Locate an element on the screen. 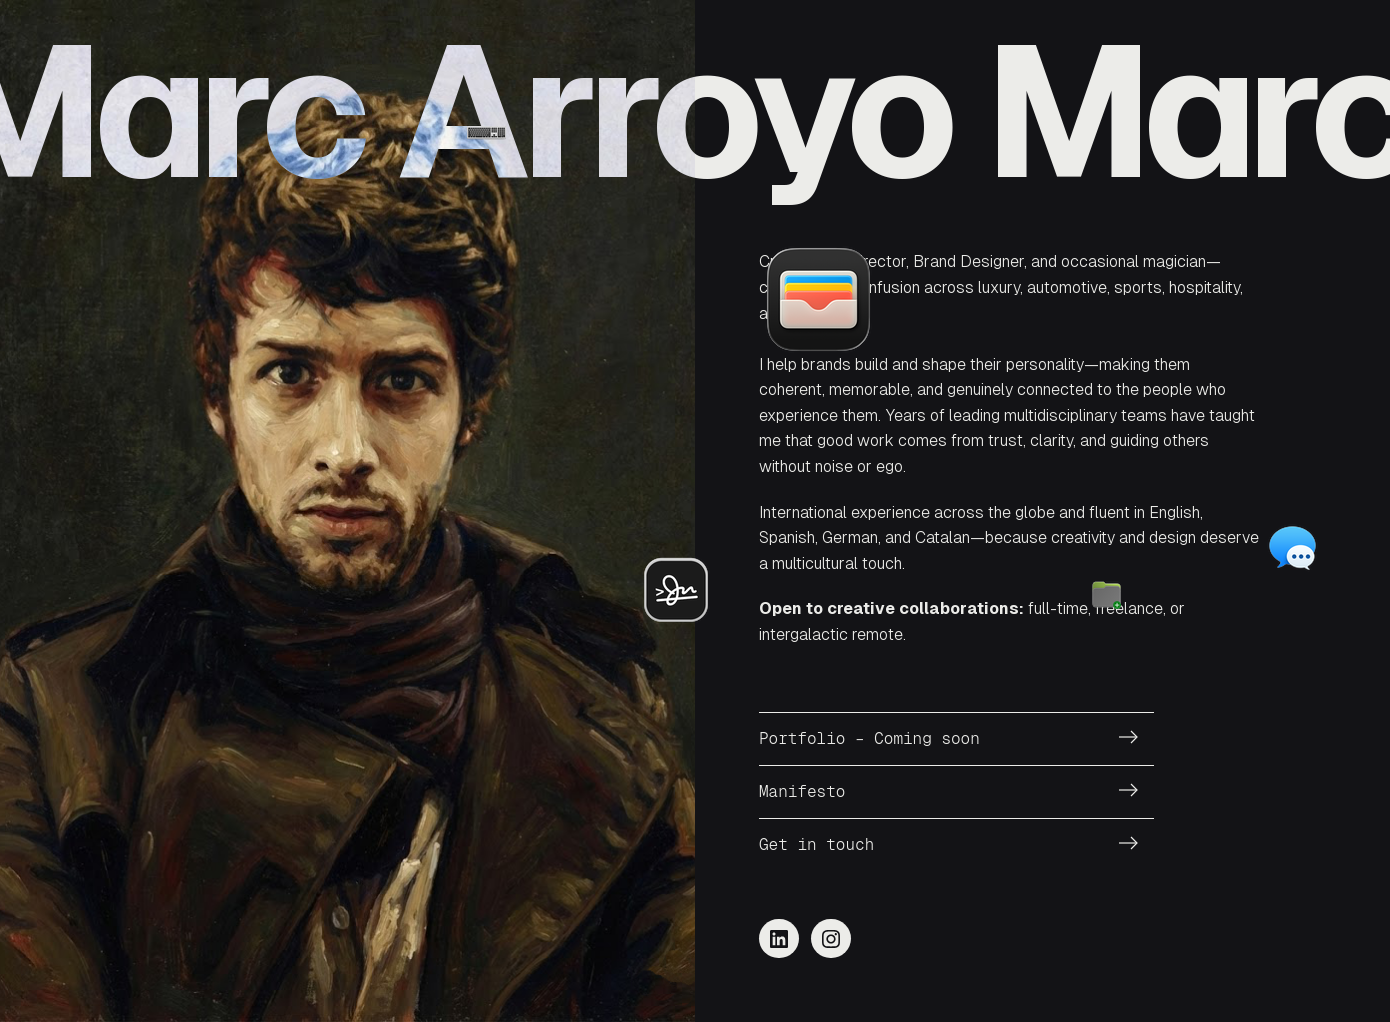 Image resolution: width=1390 pixels, height=1022 pixels. open apple wallet app is located at coordinates (818, 299).